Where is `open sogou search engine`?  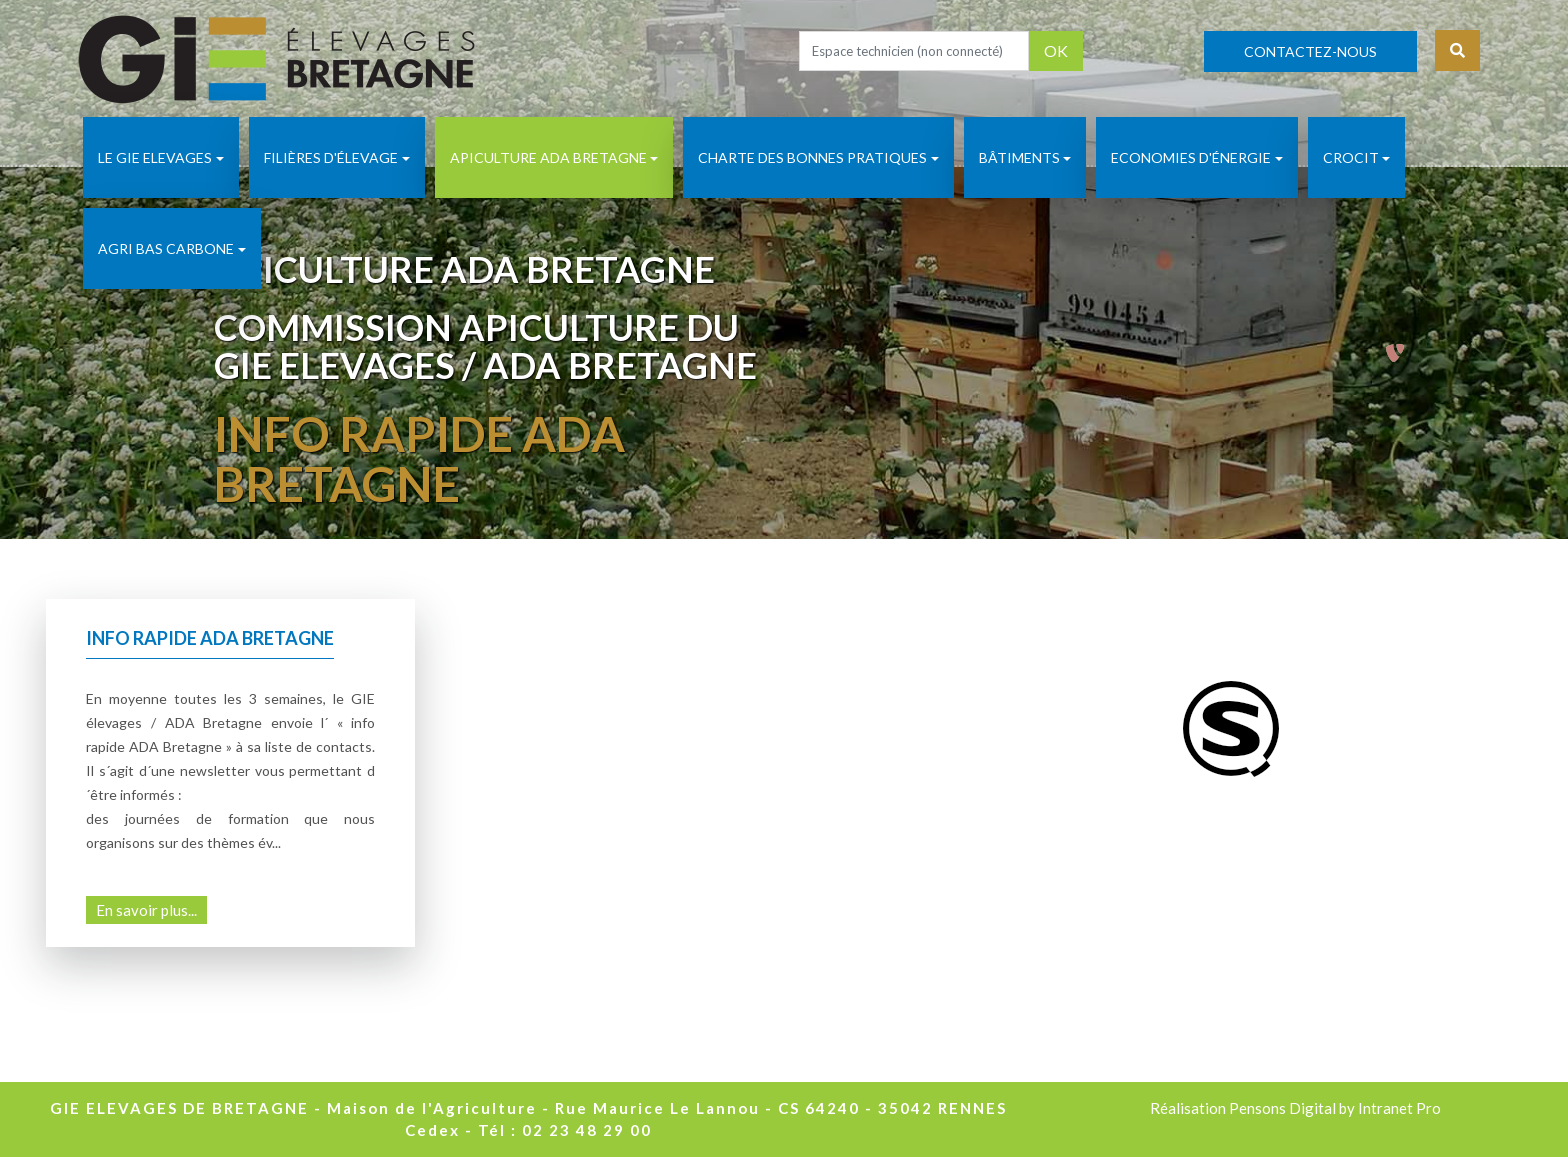
open sogou search engine is located at coordinates (1231, 729).